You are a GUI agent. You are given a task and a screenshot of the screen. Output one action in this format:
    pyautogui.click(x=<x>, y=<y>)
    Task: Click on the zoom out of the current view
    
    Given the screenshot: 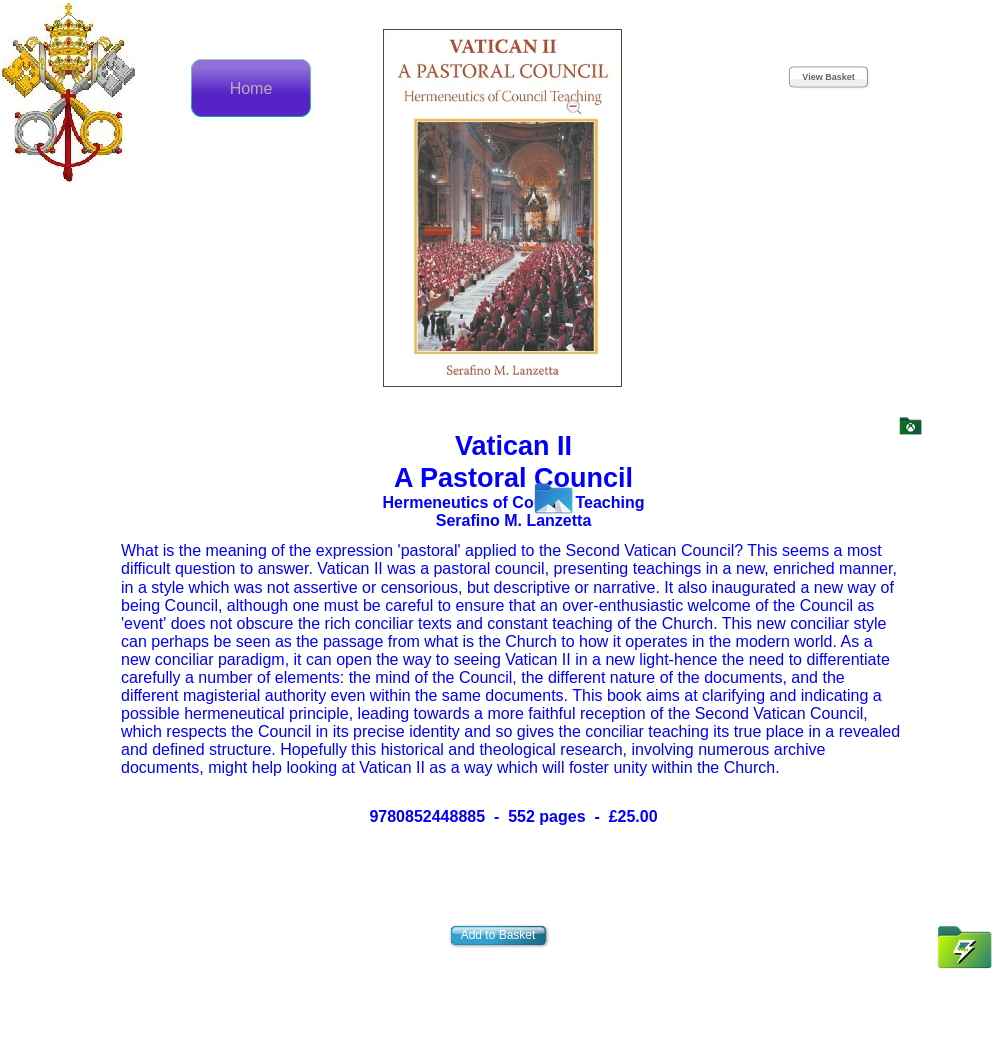 What is the action you would take?
    pyautogui.click(x=574, y=107)
    